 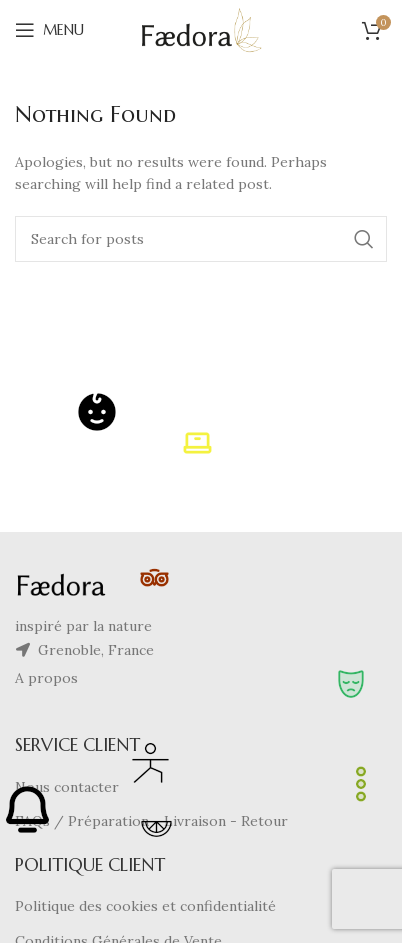 I want to click on open more options menu, so click(x=361, y=784).